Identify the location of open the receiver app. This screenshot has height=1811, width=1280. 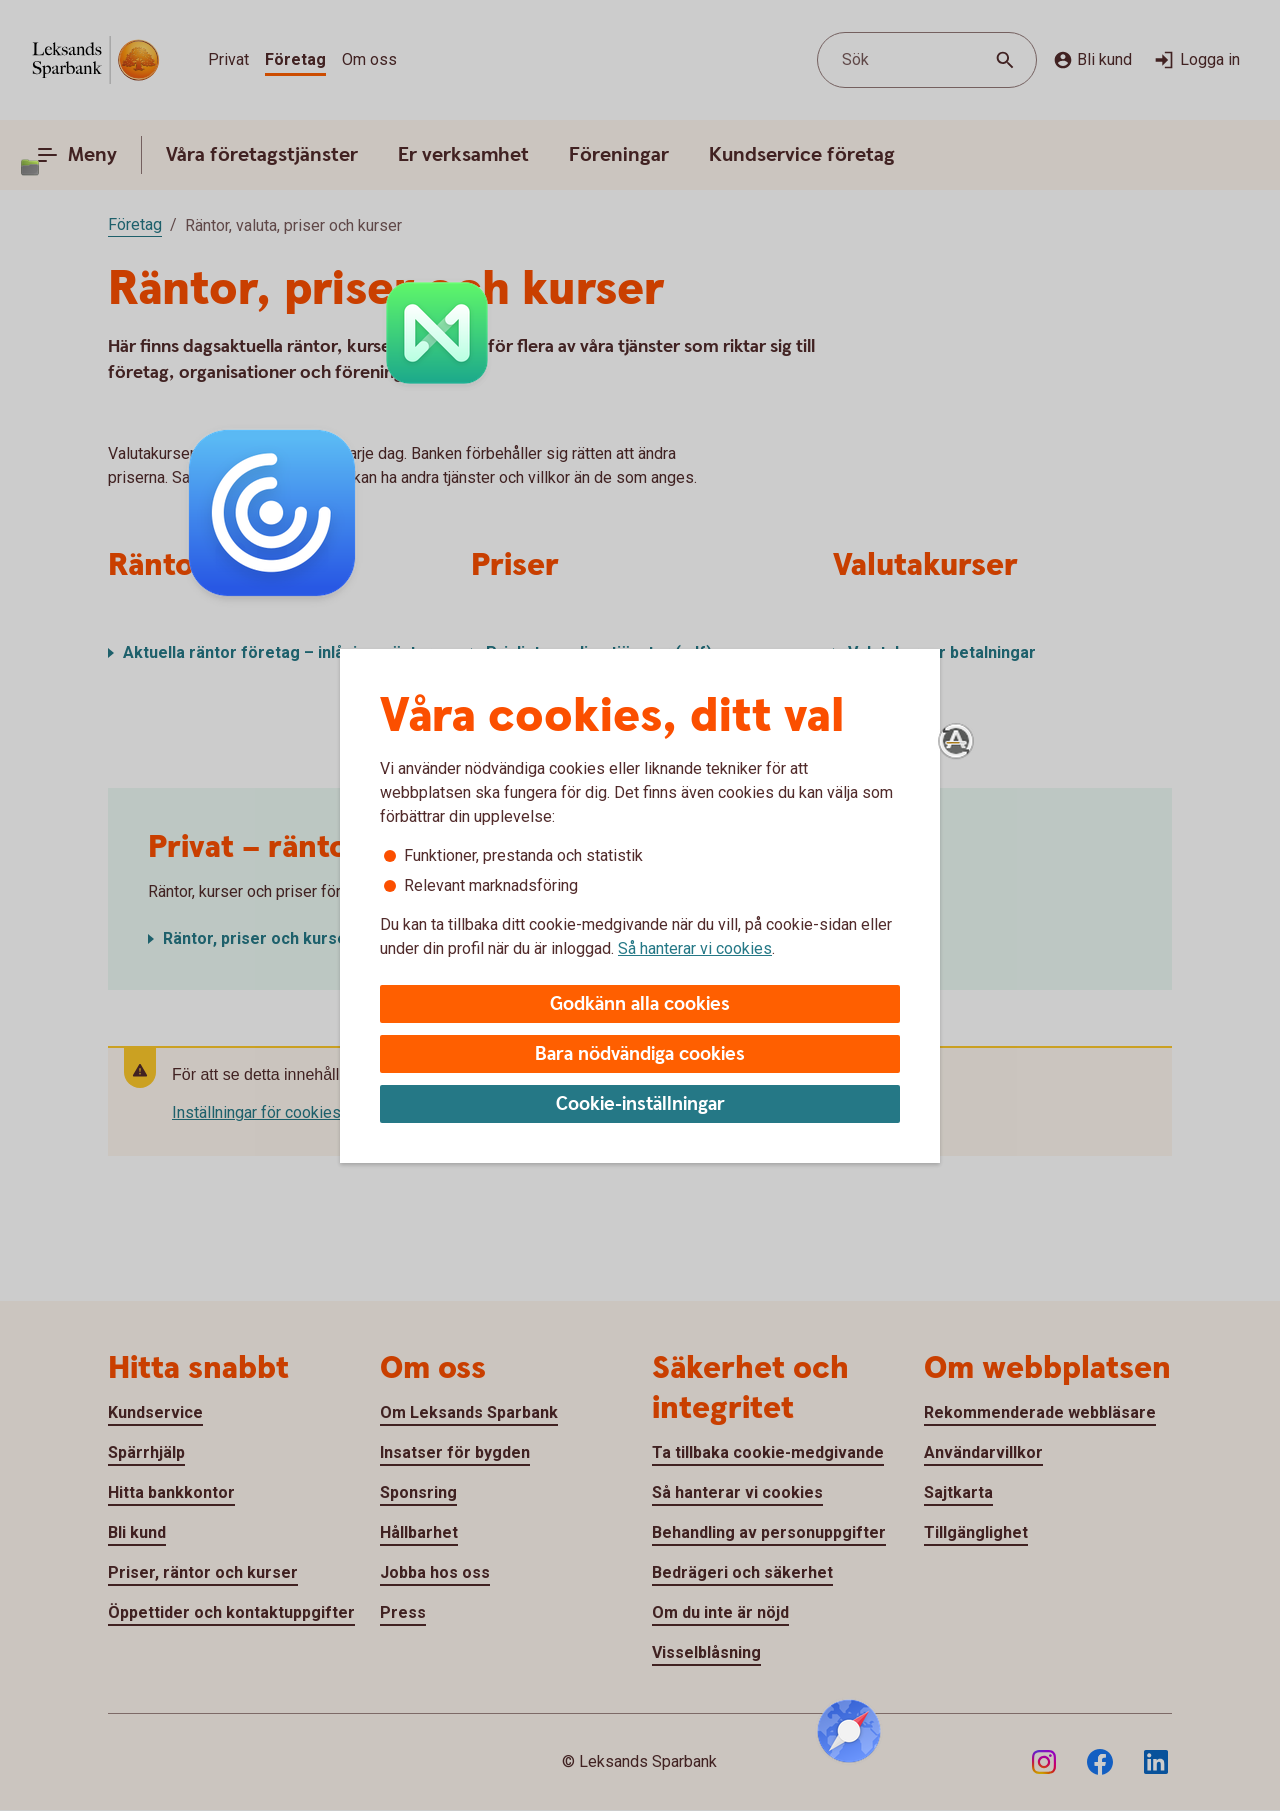
(272, 513).